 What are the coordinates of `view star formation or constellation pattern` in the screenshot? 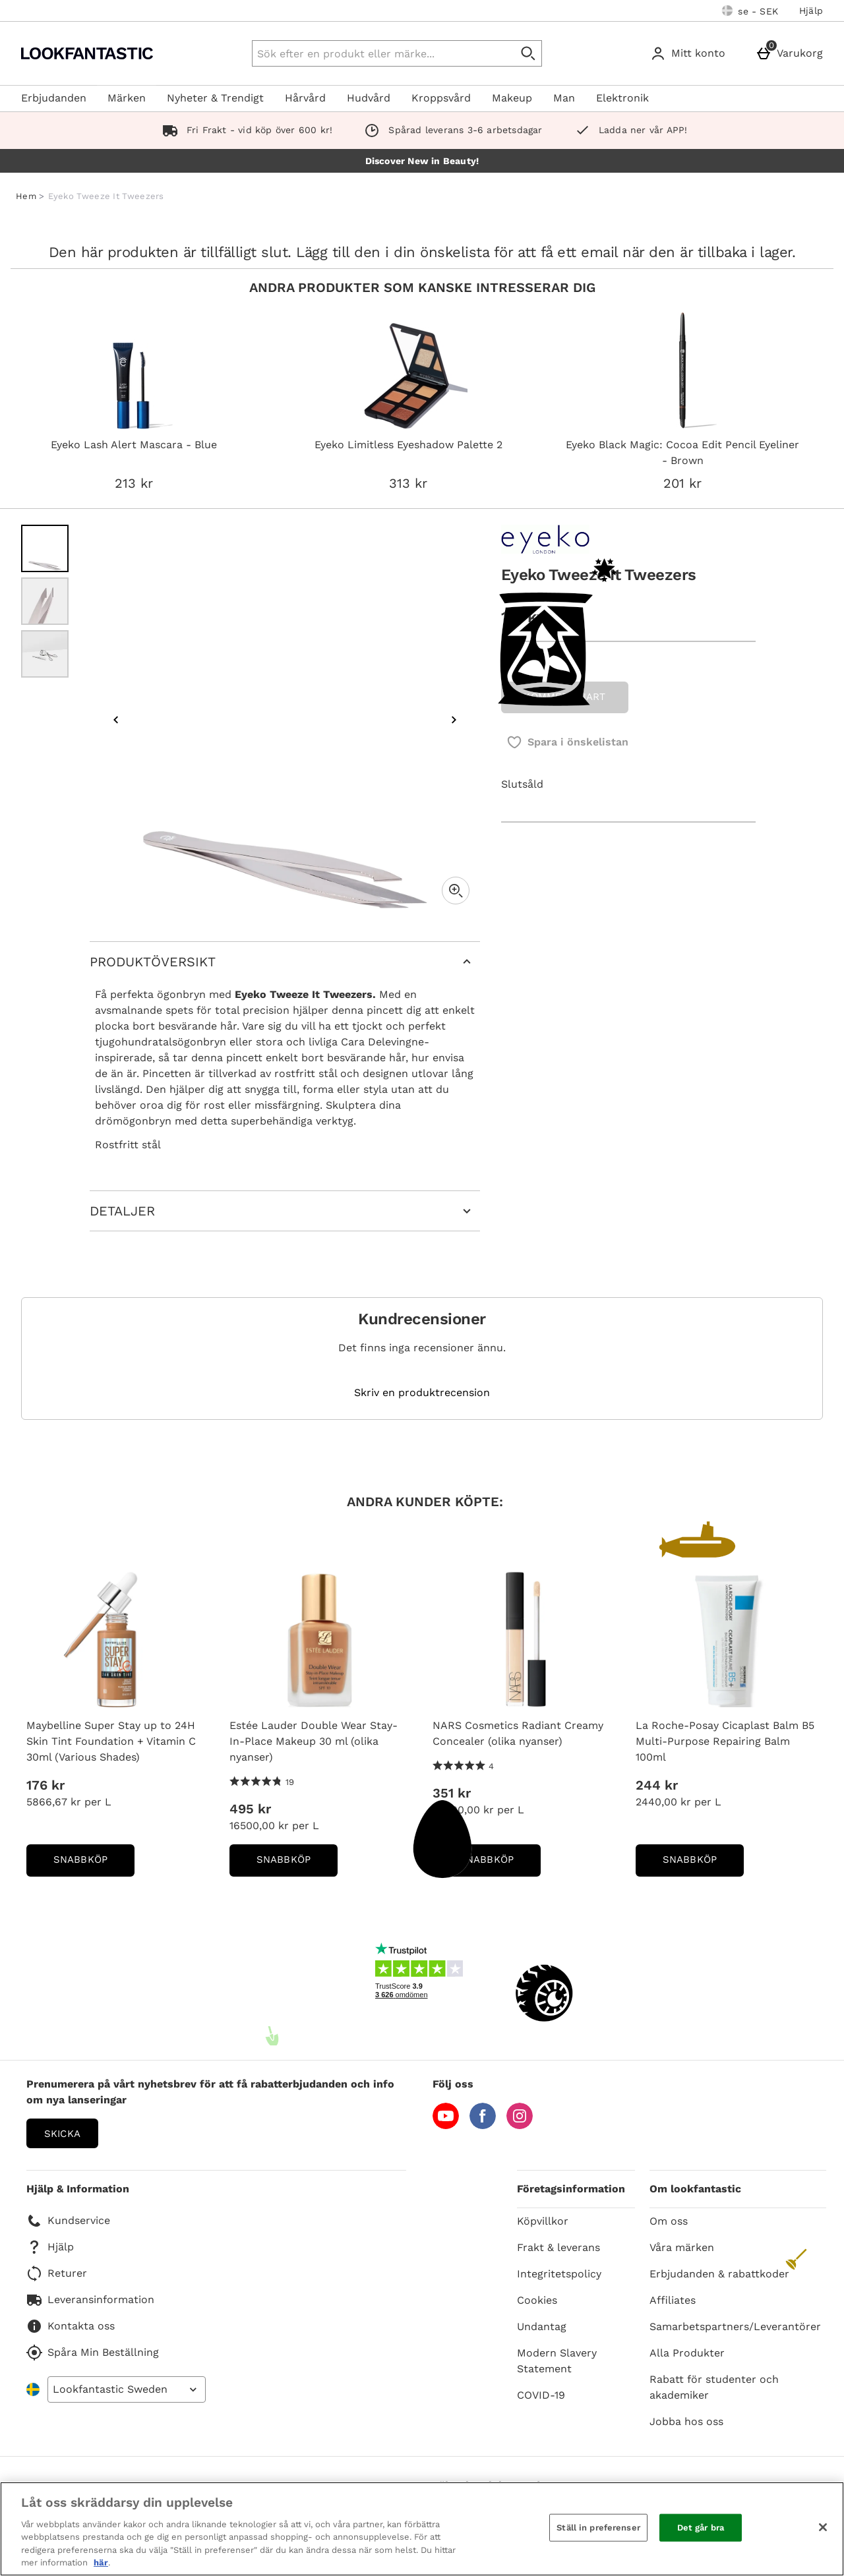 It's located at (604, 570).